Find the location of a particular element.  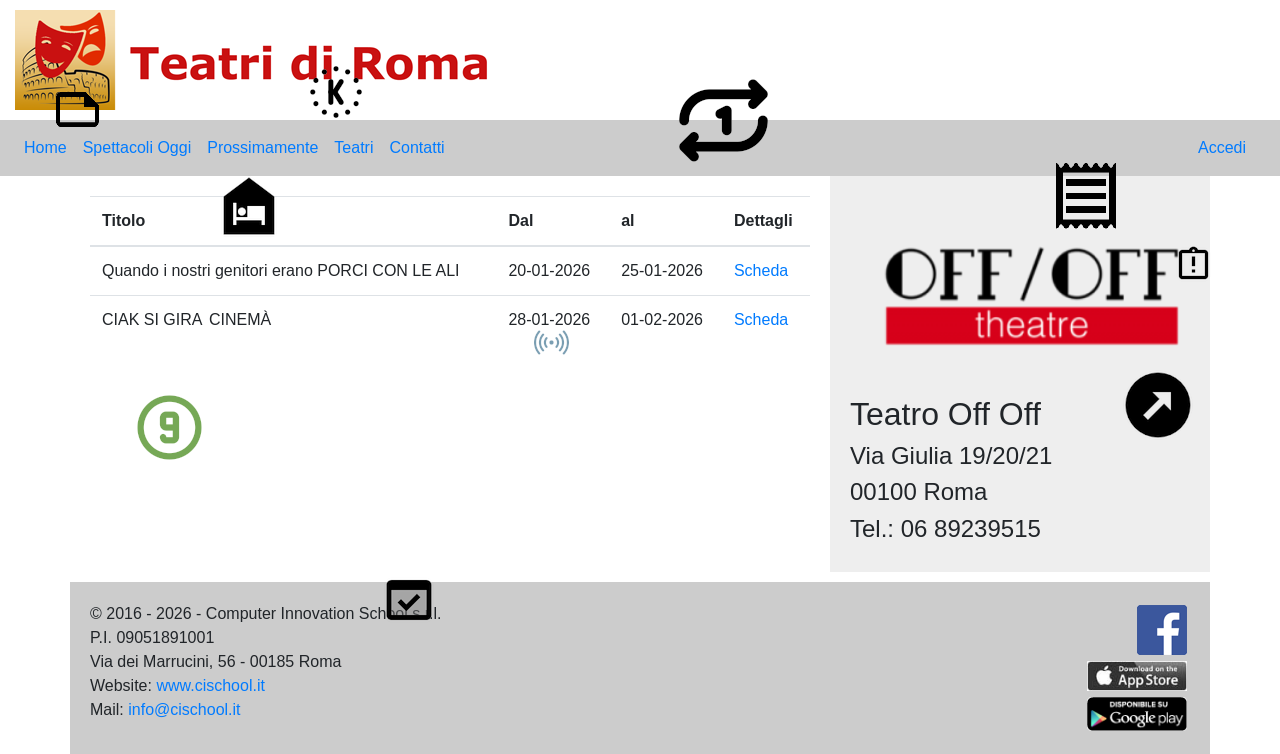

repeat current track once is located at coordinates (723, 120).